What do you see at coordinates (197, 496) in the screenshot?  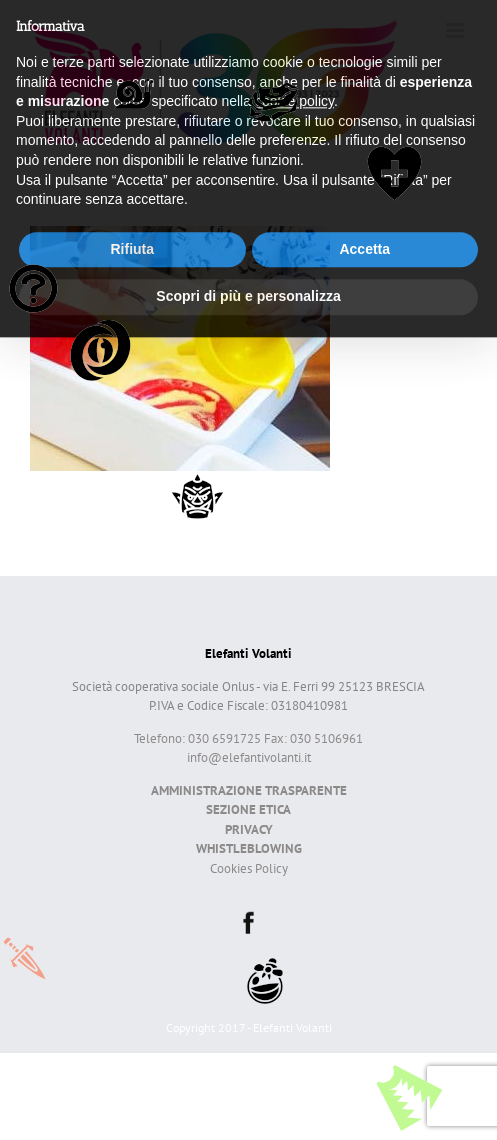 I see `select orc character or race` at bounding box center [197, 496].